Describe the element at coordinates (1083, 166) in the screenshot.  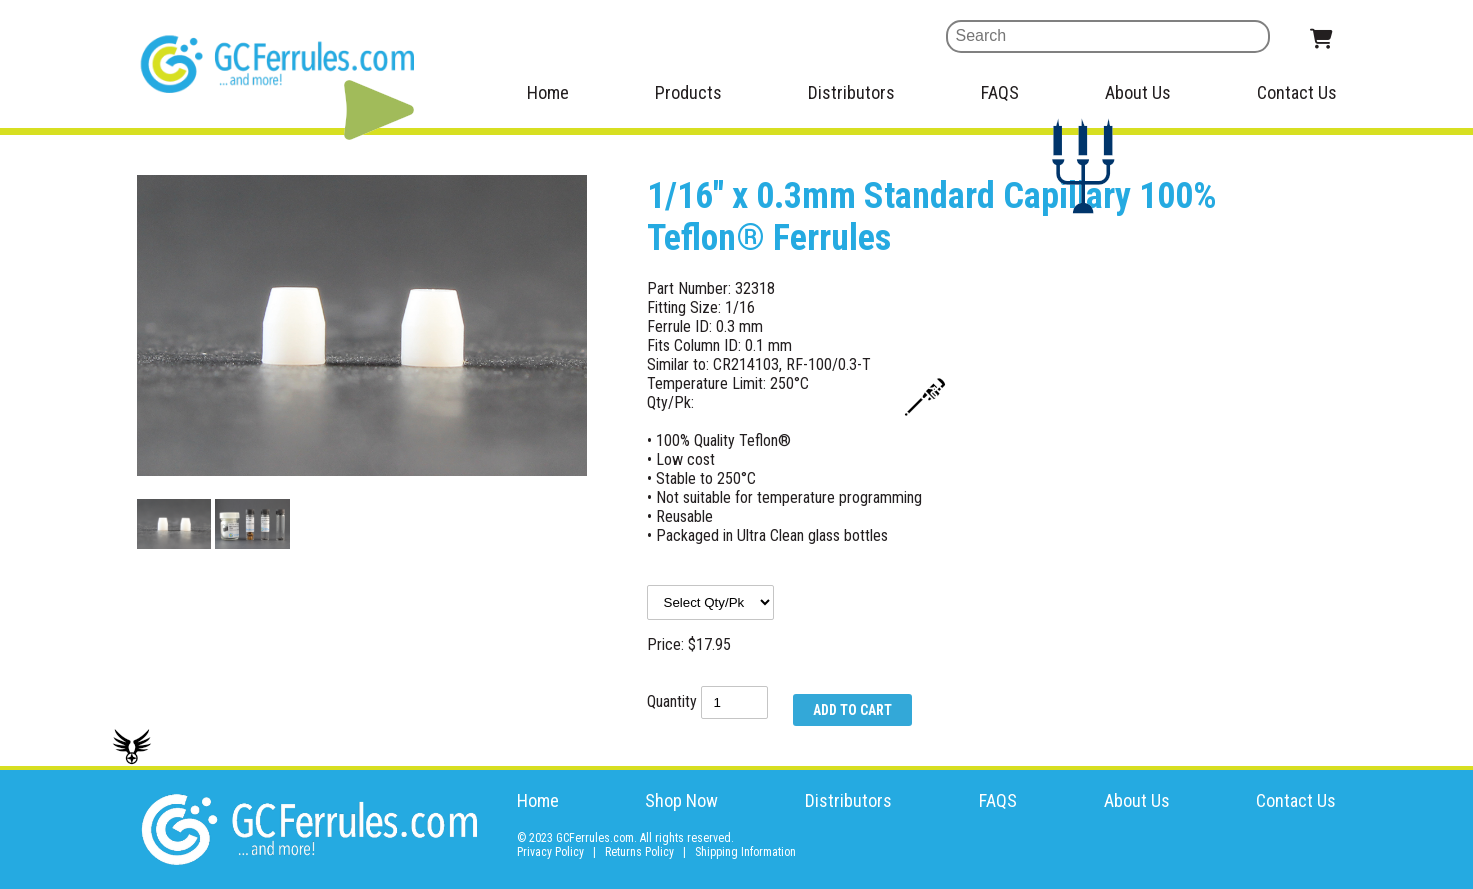
I see `unlit candelabra indicating inactive or disabled lighting` at that location.